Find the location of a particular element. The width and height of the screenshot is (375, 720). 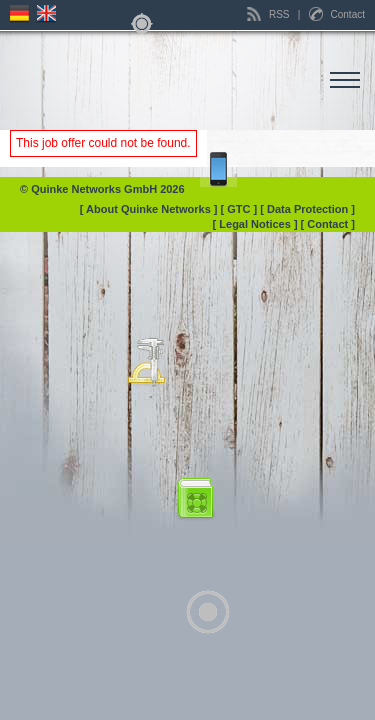

indicates a selected radio button option is located at coordinates (208, 612).